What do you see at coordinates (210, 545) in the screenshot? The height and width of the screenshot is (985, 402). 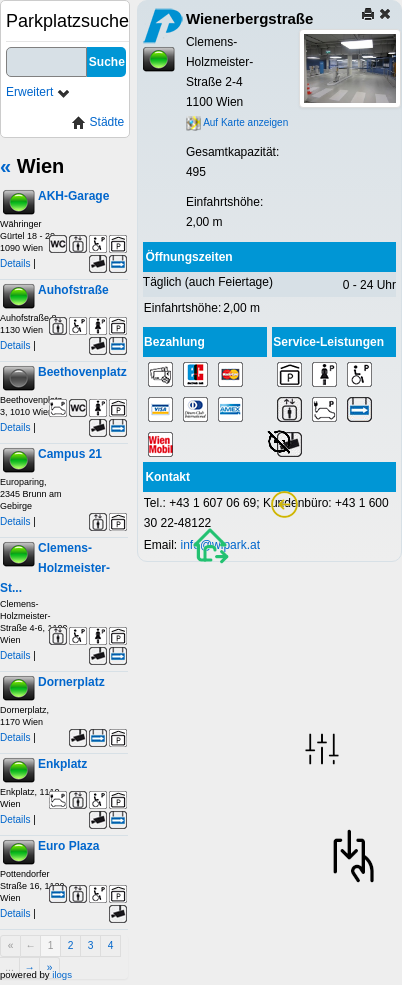 I see `move or relocate to a new home` at bounding box center [210, 545].